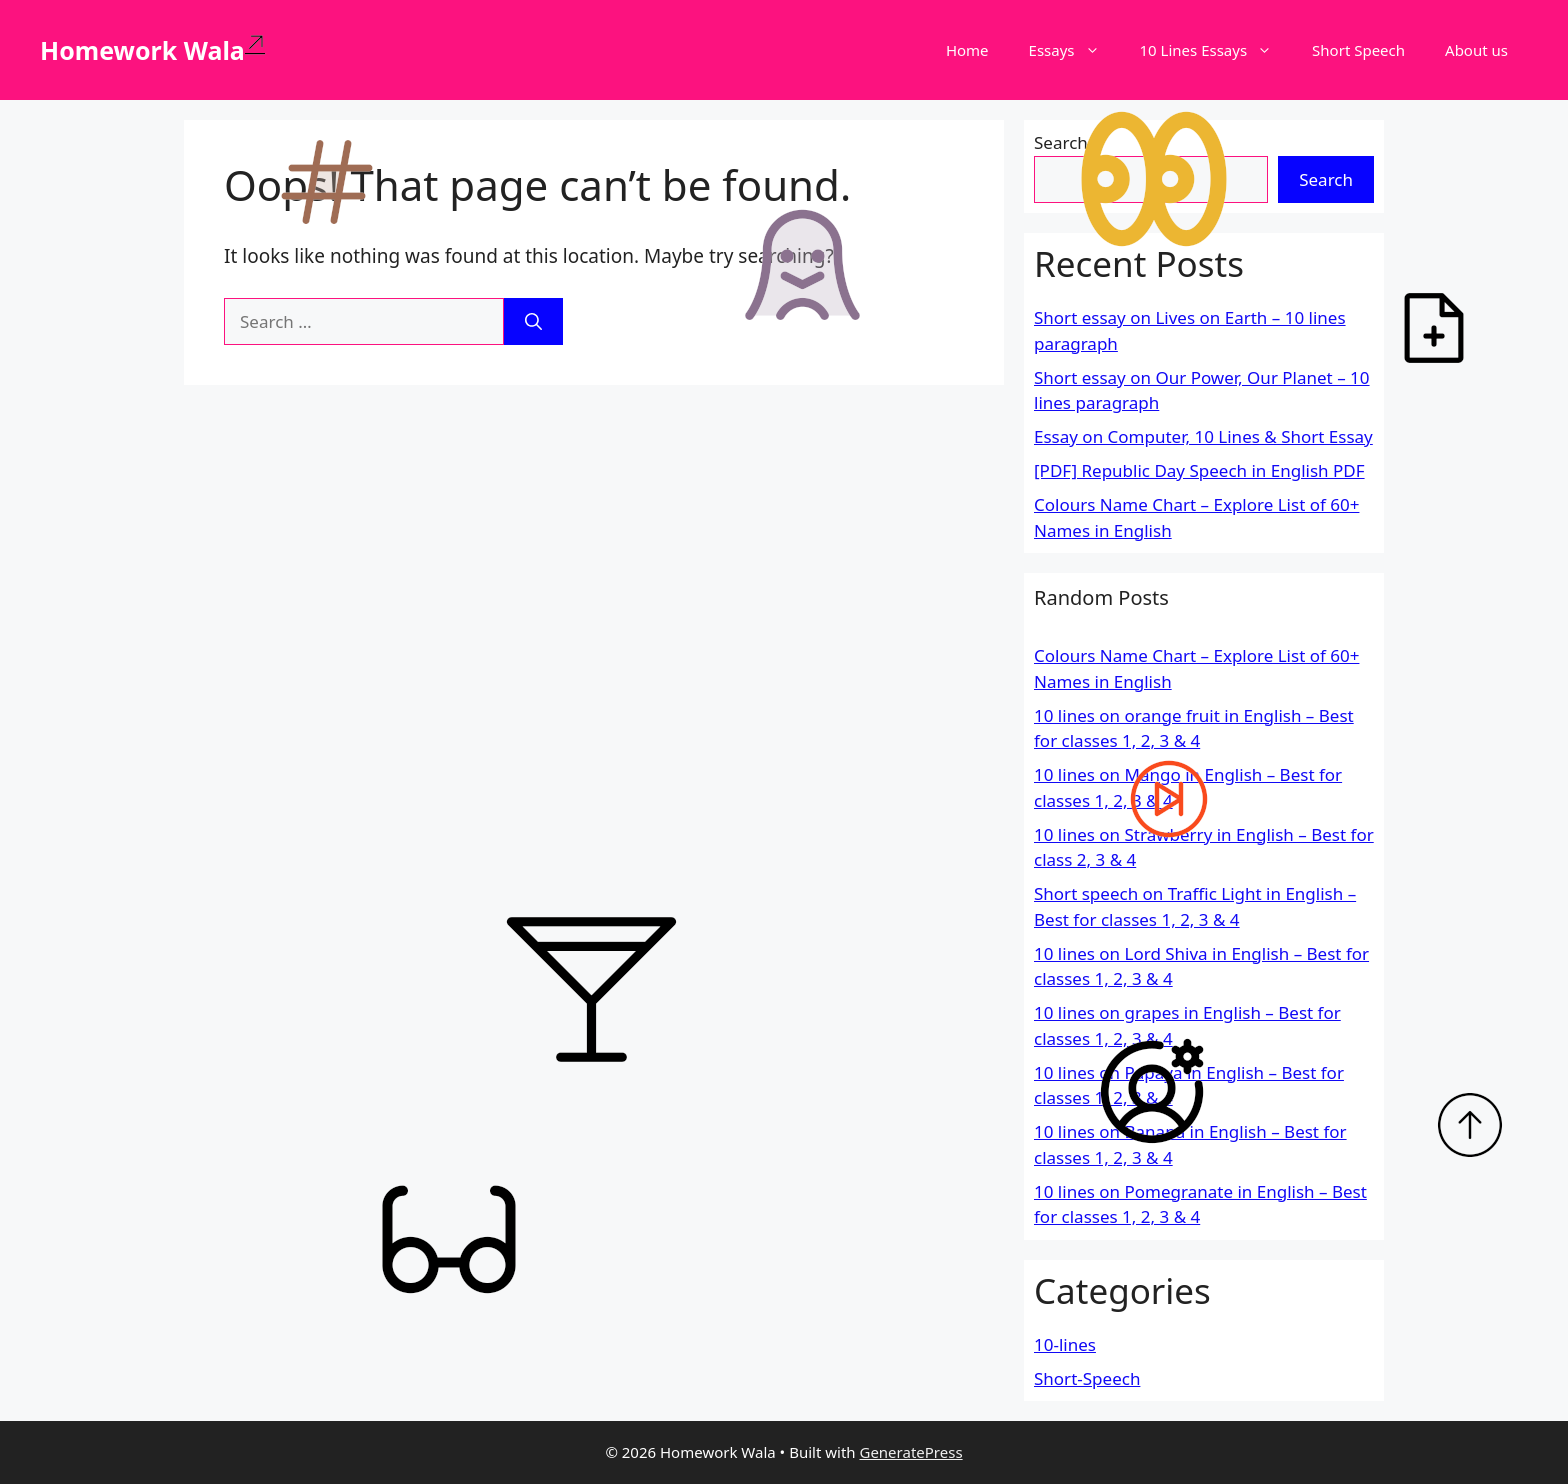 This screenshot has height=1484, width=1568. I want to click on skip to the next track, so click(1169, 799).